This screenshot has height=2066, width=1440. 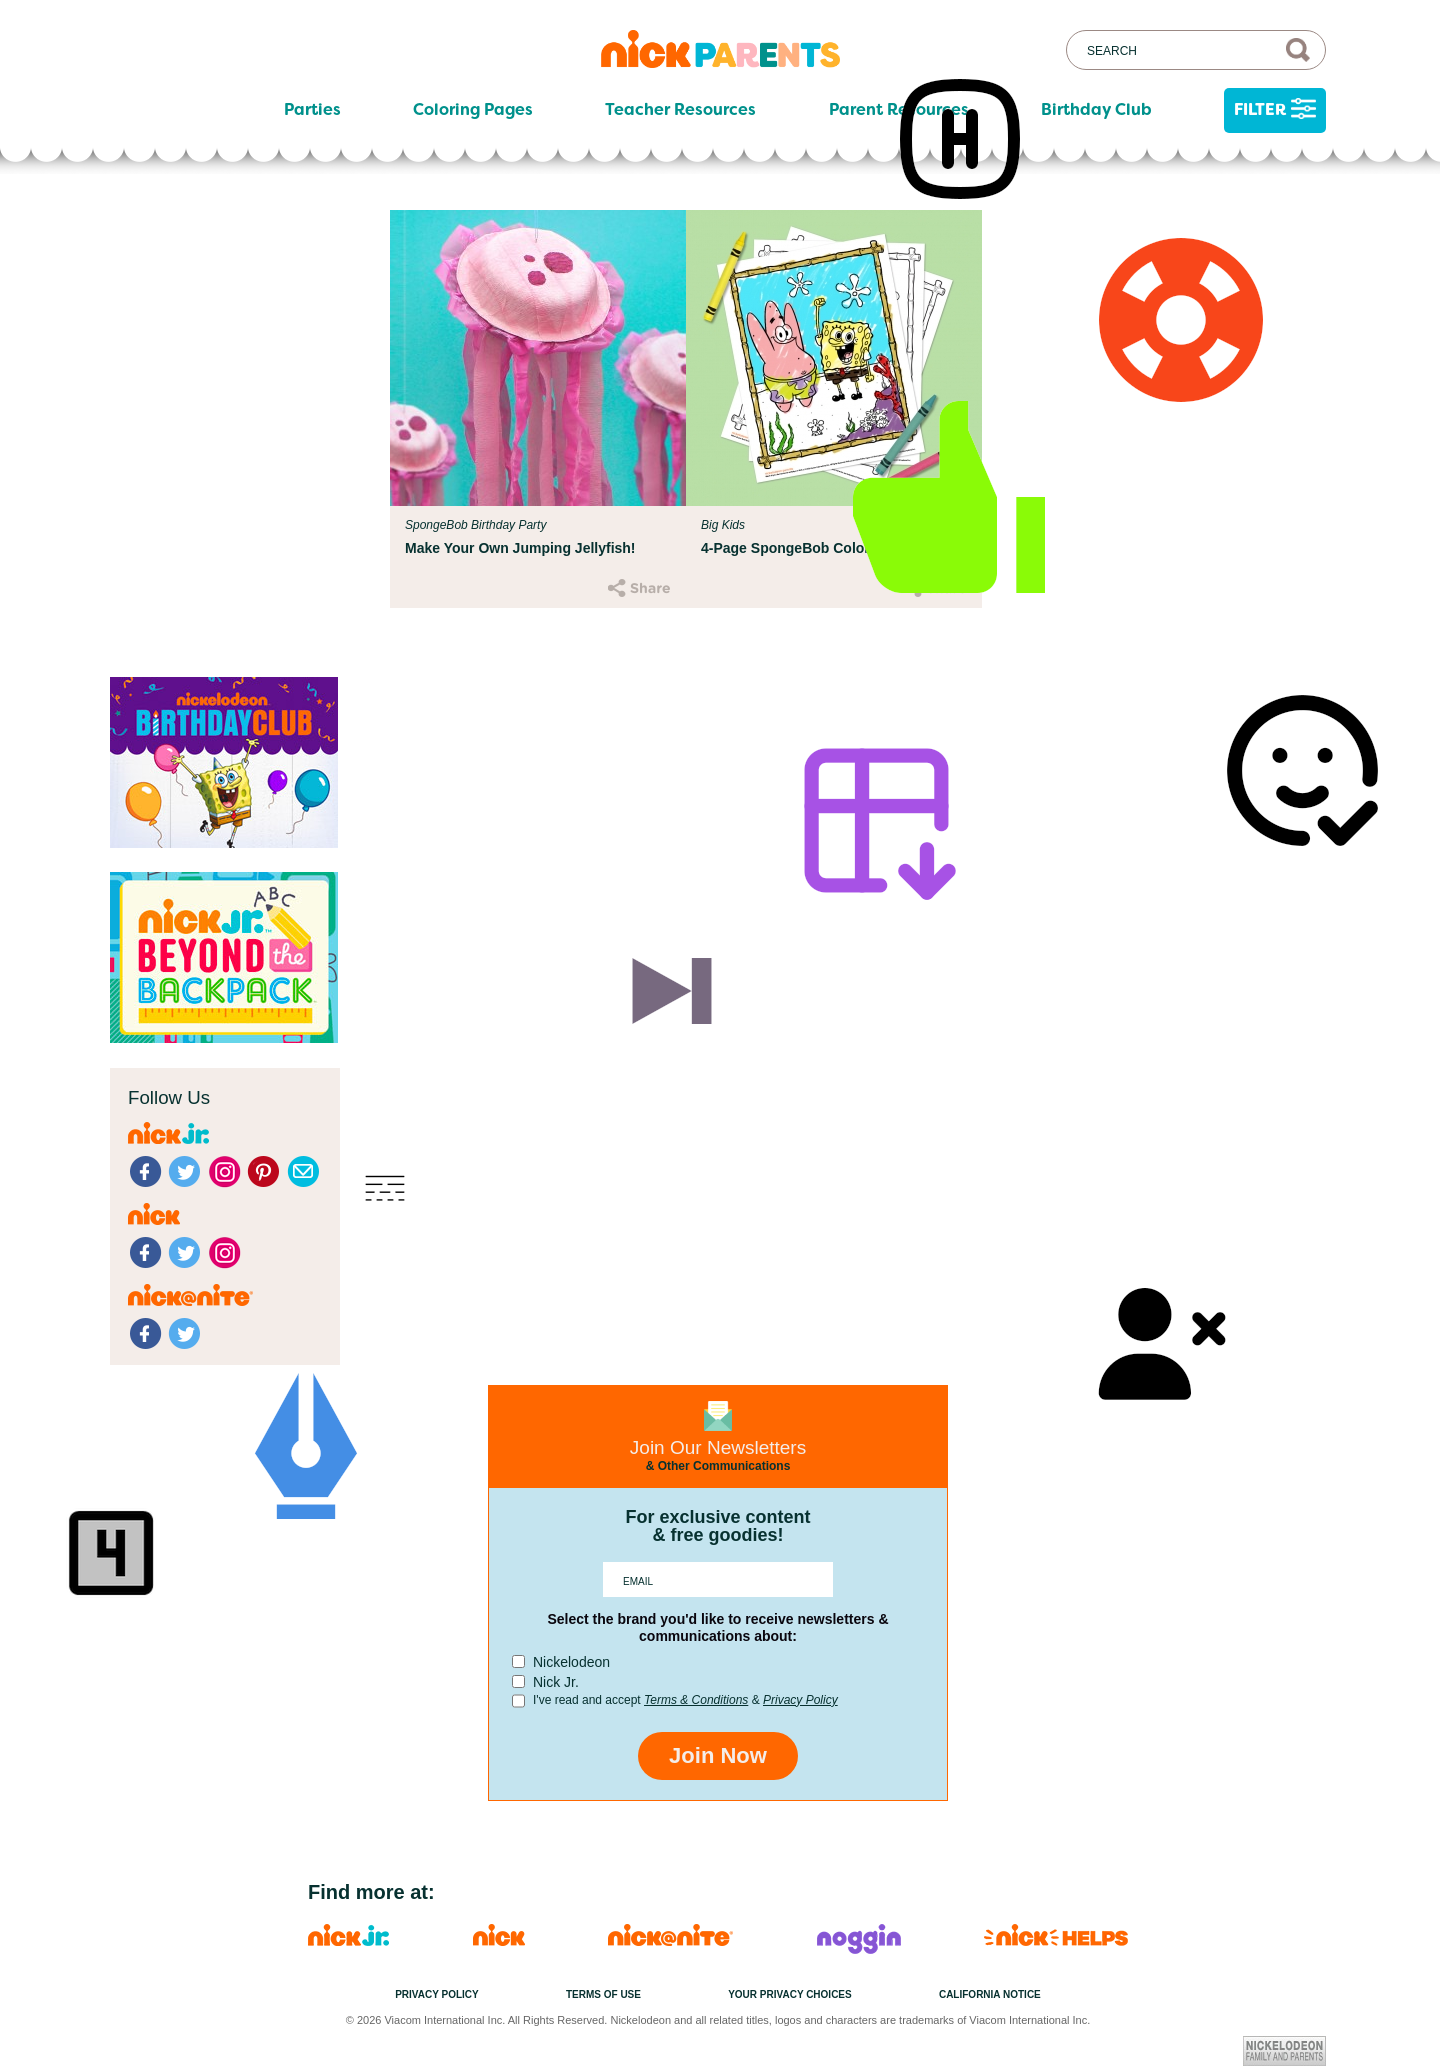 I want to click on like or approve this content, so click(x=949, y=497).